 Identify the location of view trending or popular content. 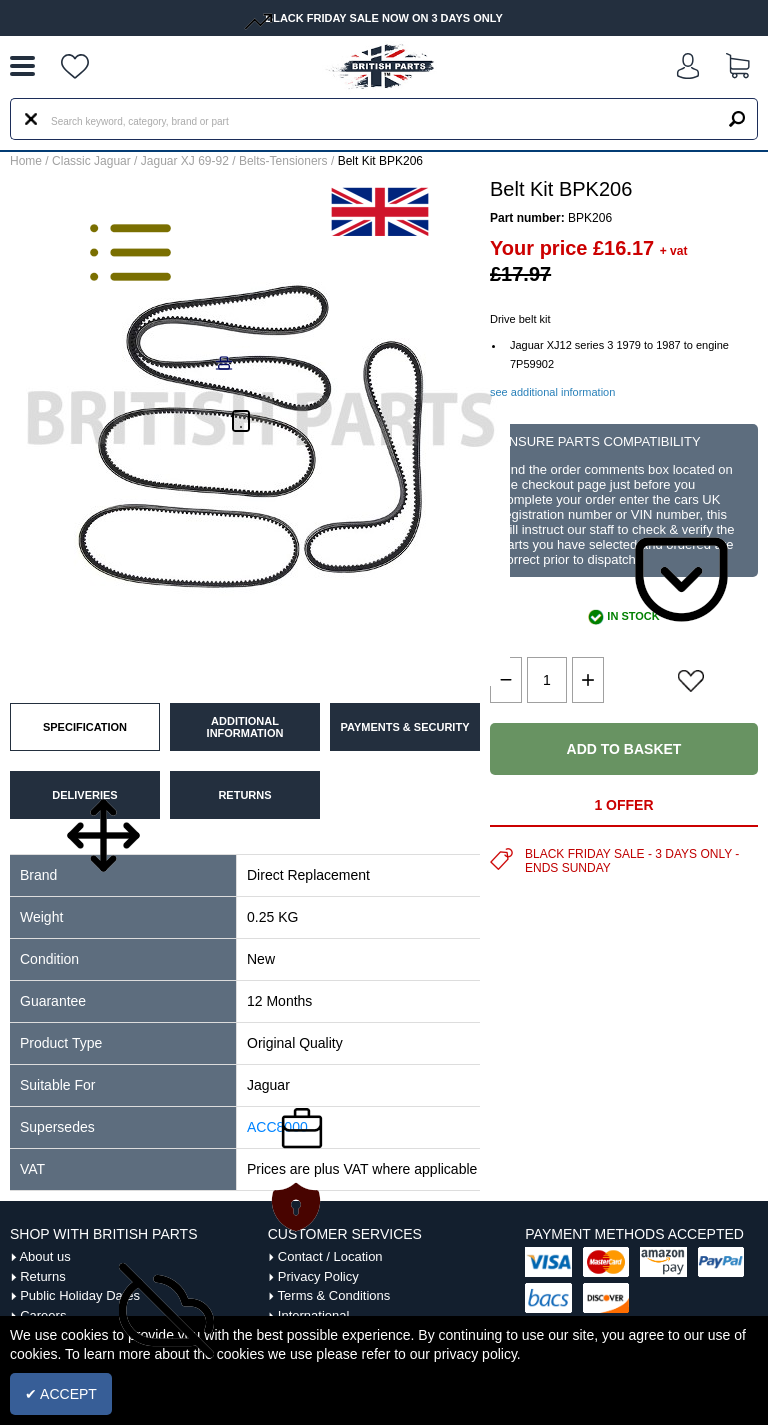
(258, 21).